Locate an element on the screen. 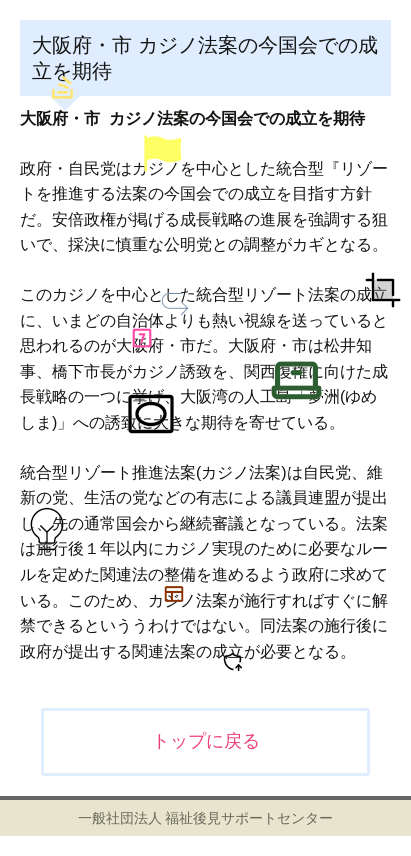 This screenshot has width=411, height=856. change page layout or view is located at coordinates (174, 594).